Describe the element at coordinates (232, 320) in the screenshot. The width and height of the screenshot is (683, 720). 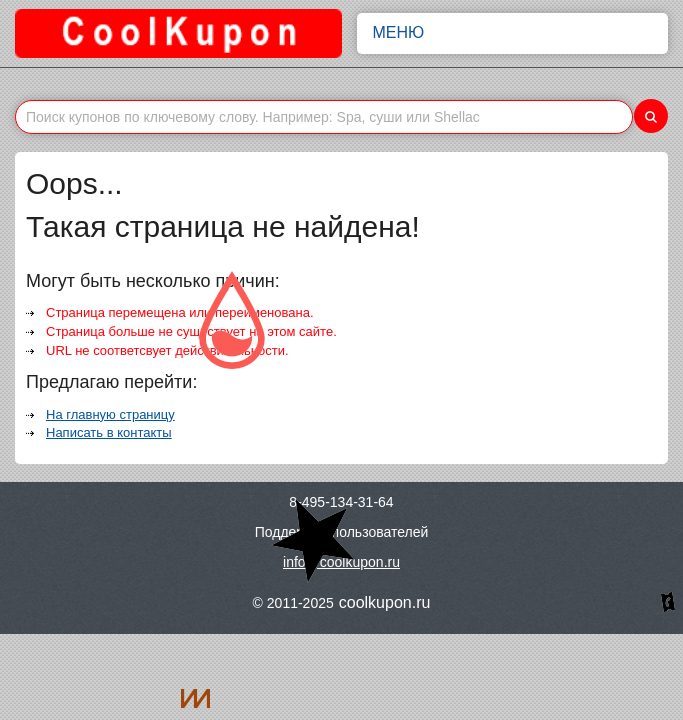
I see `open rainmeter desktop customization application` at that location.